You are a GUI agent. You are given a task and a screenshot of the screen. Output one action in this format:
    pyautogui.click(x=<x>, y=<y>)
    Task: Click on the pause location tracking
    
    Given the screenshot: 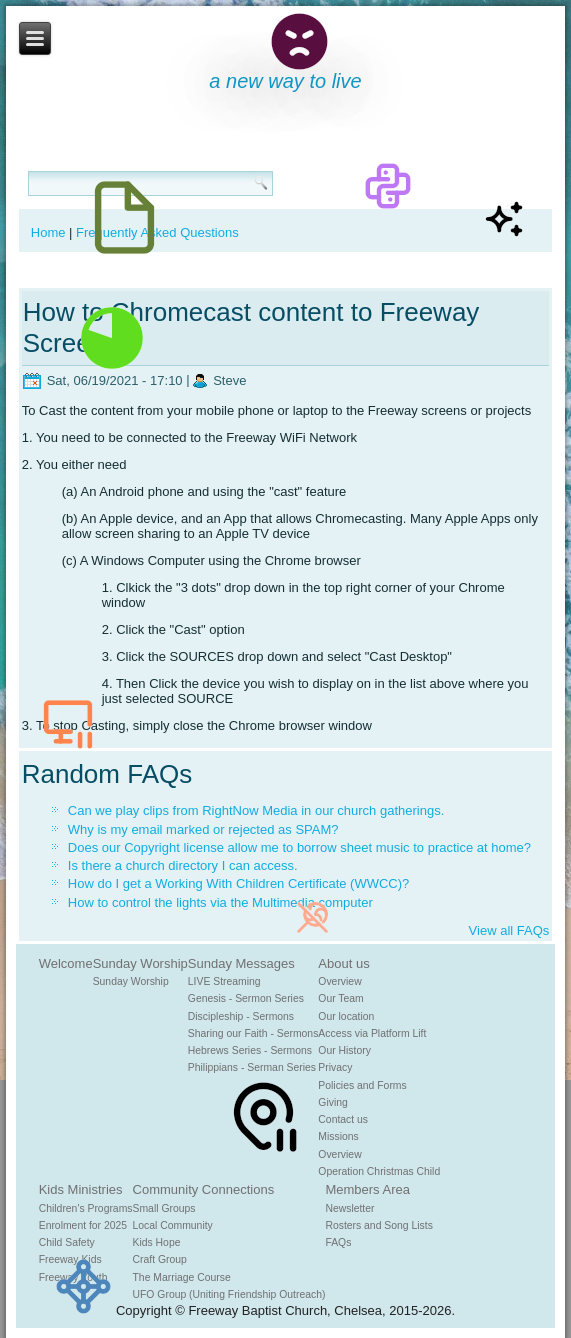 What is the action you would take?
    pyautogui.click(x=263, y=1115)
    